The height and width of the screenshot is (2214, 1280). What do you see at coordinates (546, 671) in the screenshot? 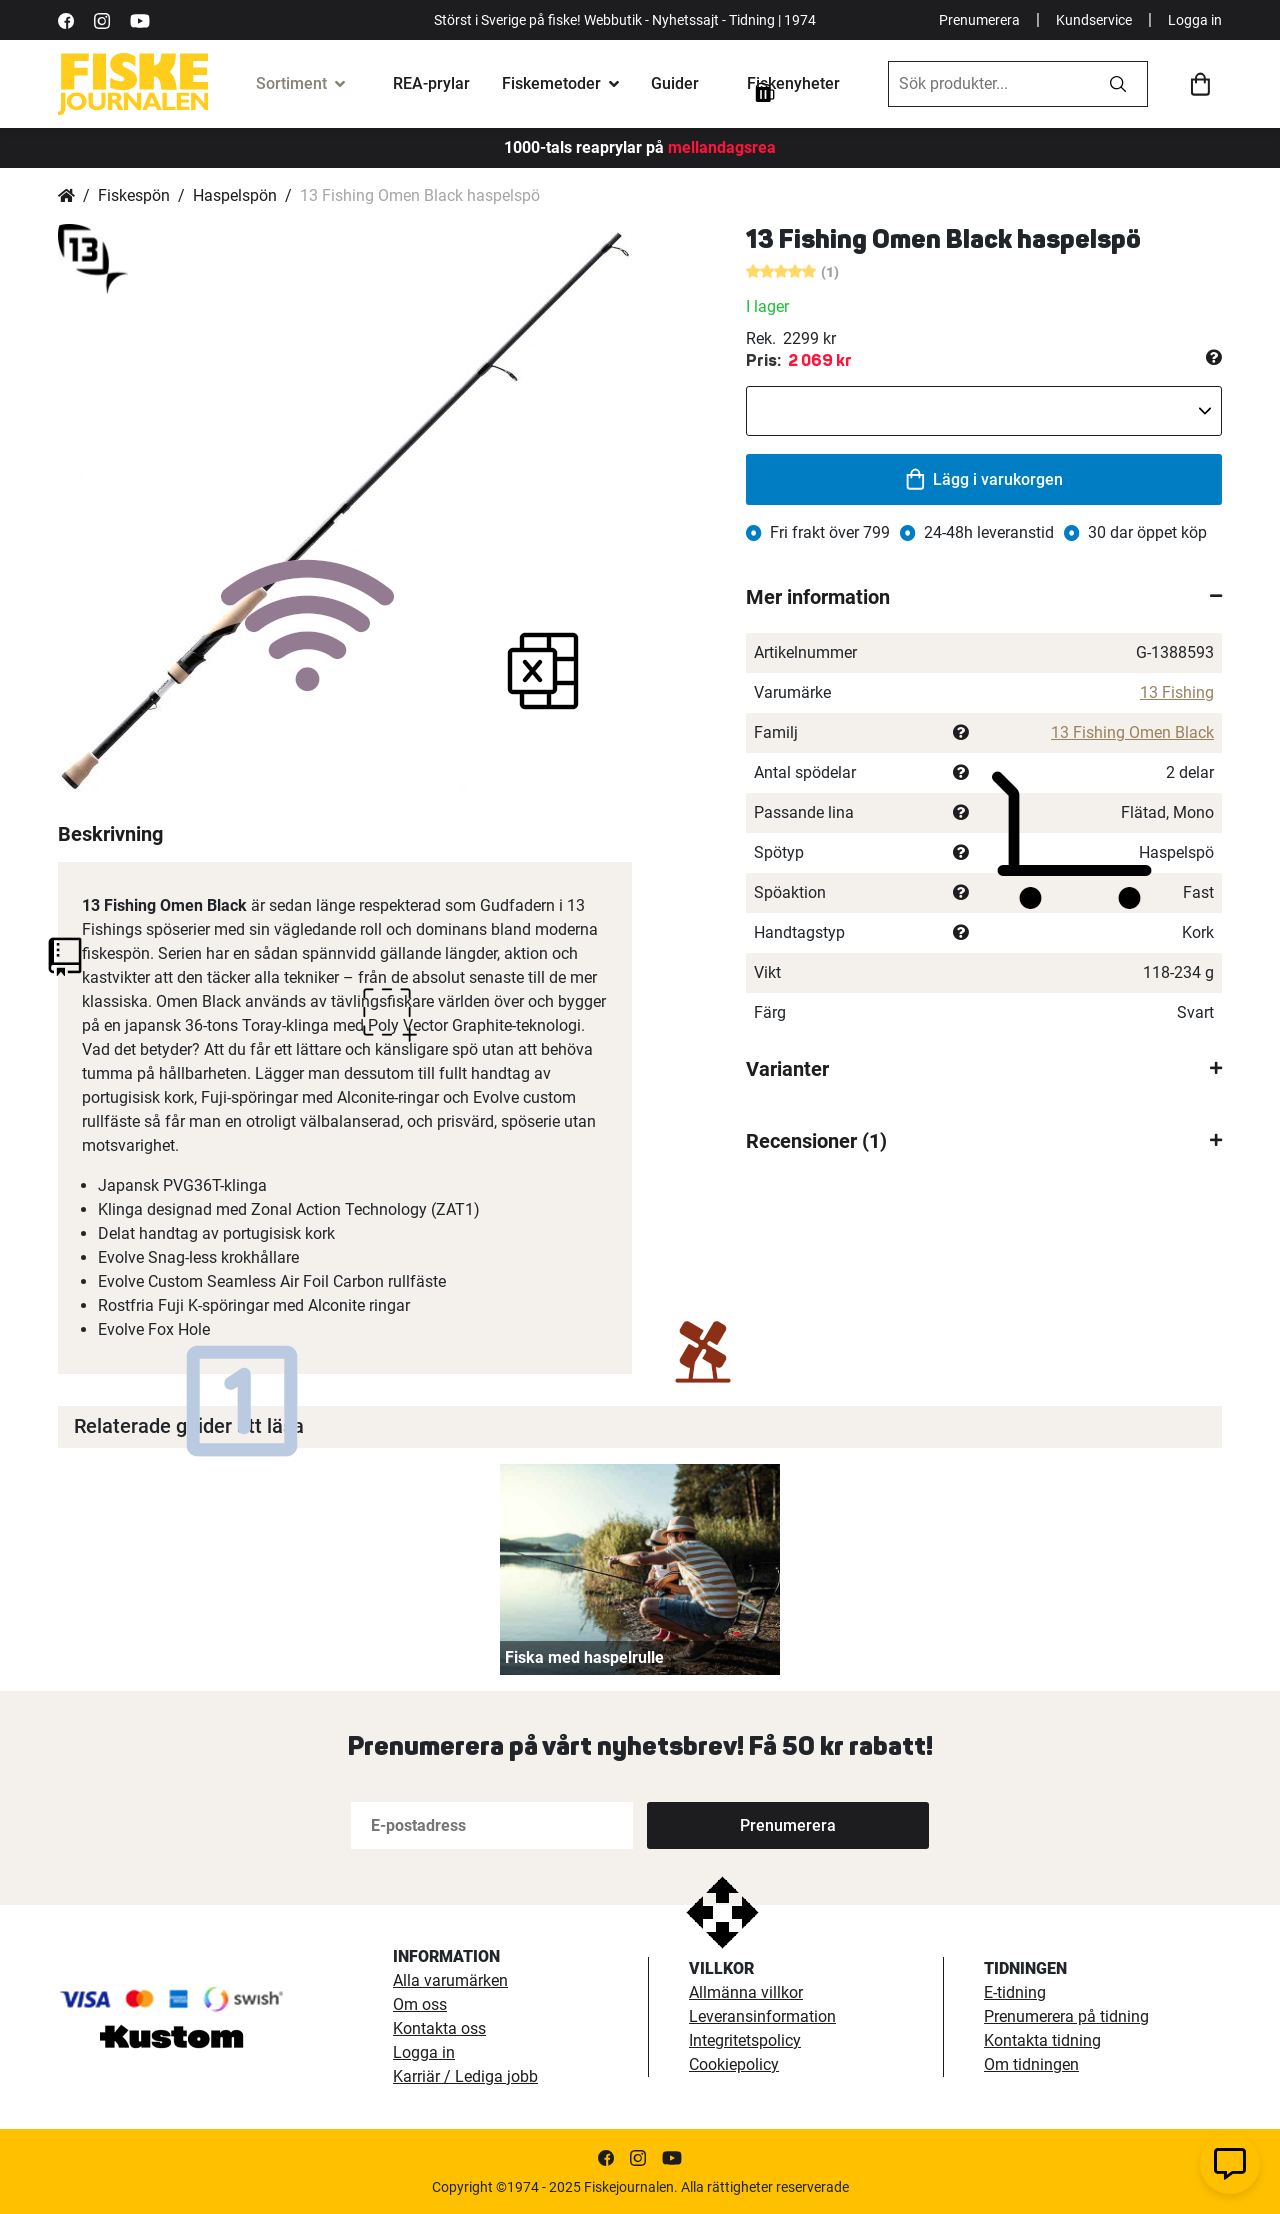
I see `open Microsoft Excel` at bounding box center [546, 671].